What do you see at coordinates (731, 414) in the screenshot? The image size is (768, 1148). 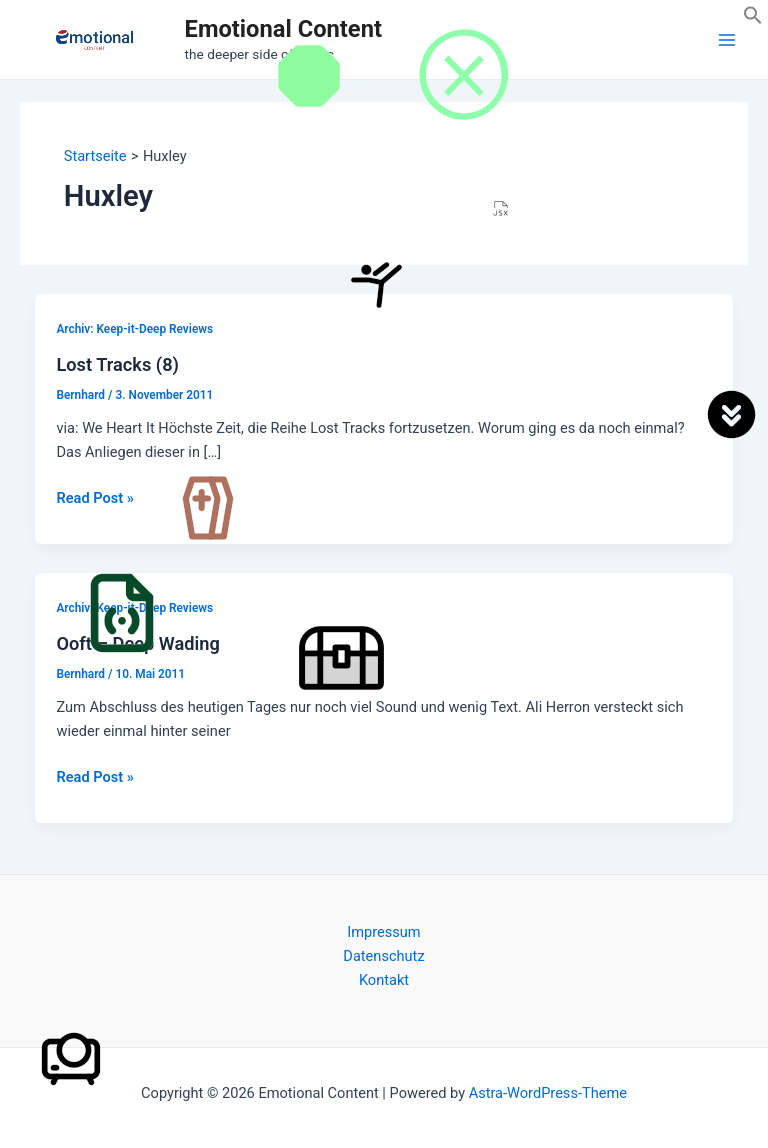 I see `expand to show more content below` at bounding box center [731, 414].